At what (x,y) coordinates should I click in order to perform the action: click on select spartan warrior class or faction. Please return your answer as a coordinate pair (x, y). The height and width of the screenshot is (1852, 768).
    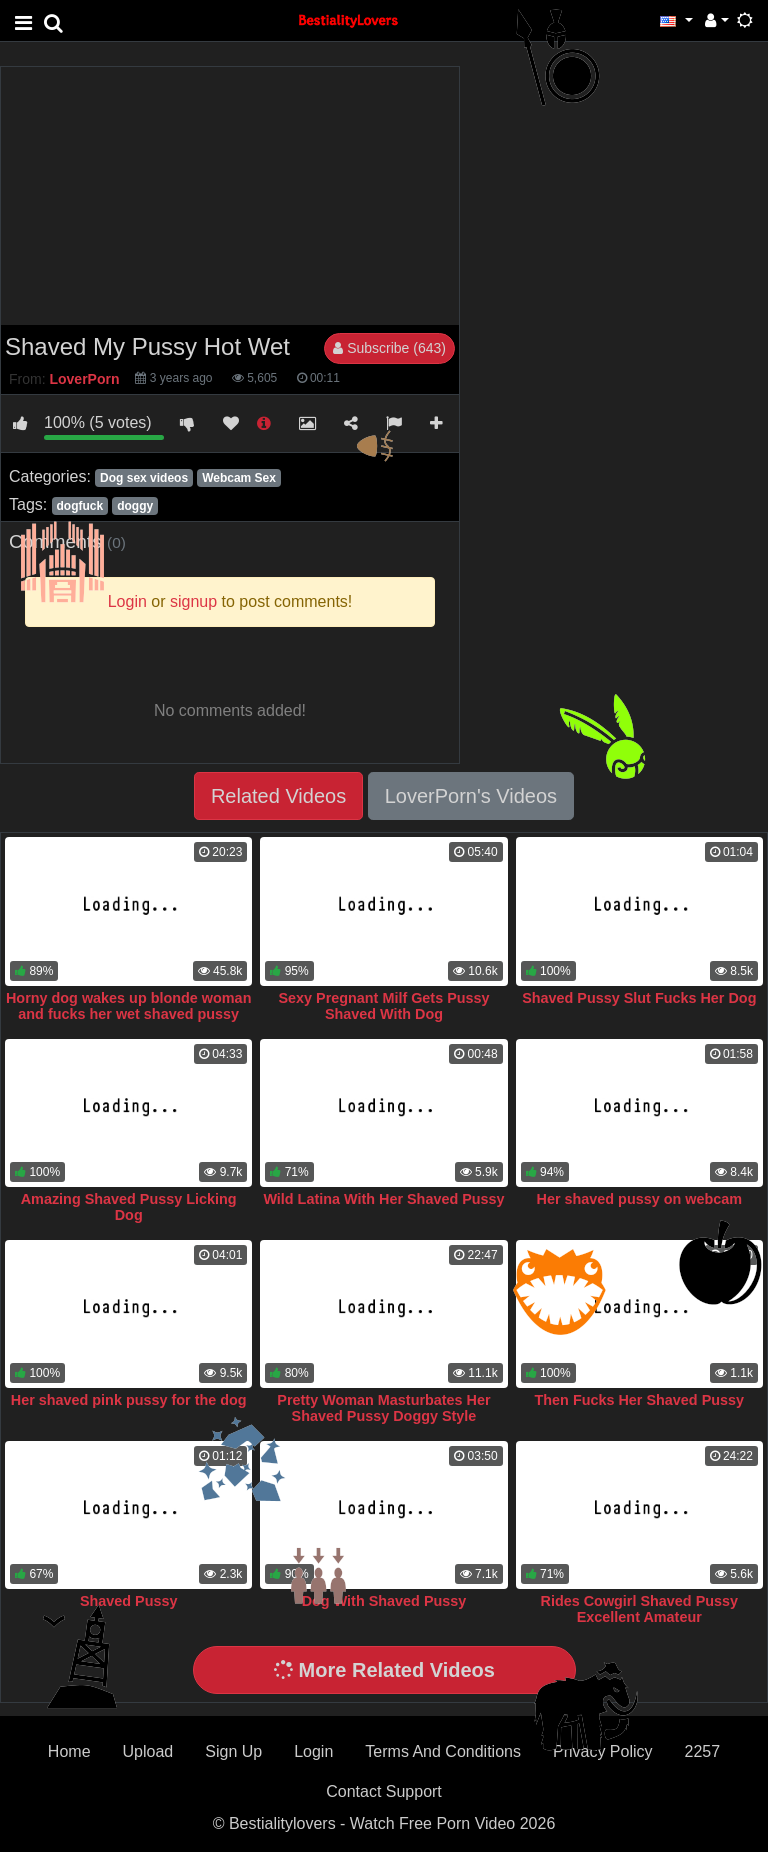
    Looking at the image, I should click on (553, 56).